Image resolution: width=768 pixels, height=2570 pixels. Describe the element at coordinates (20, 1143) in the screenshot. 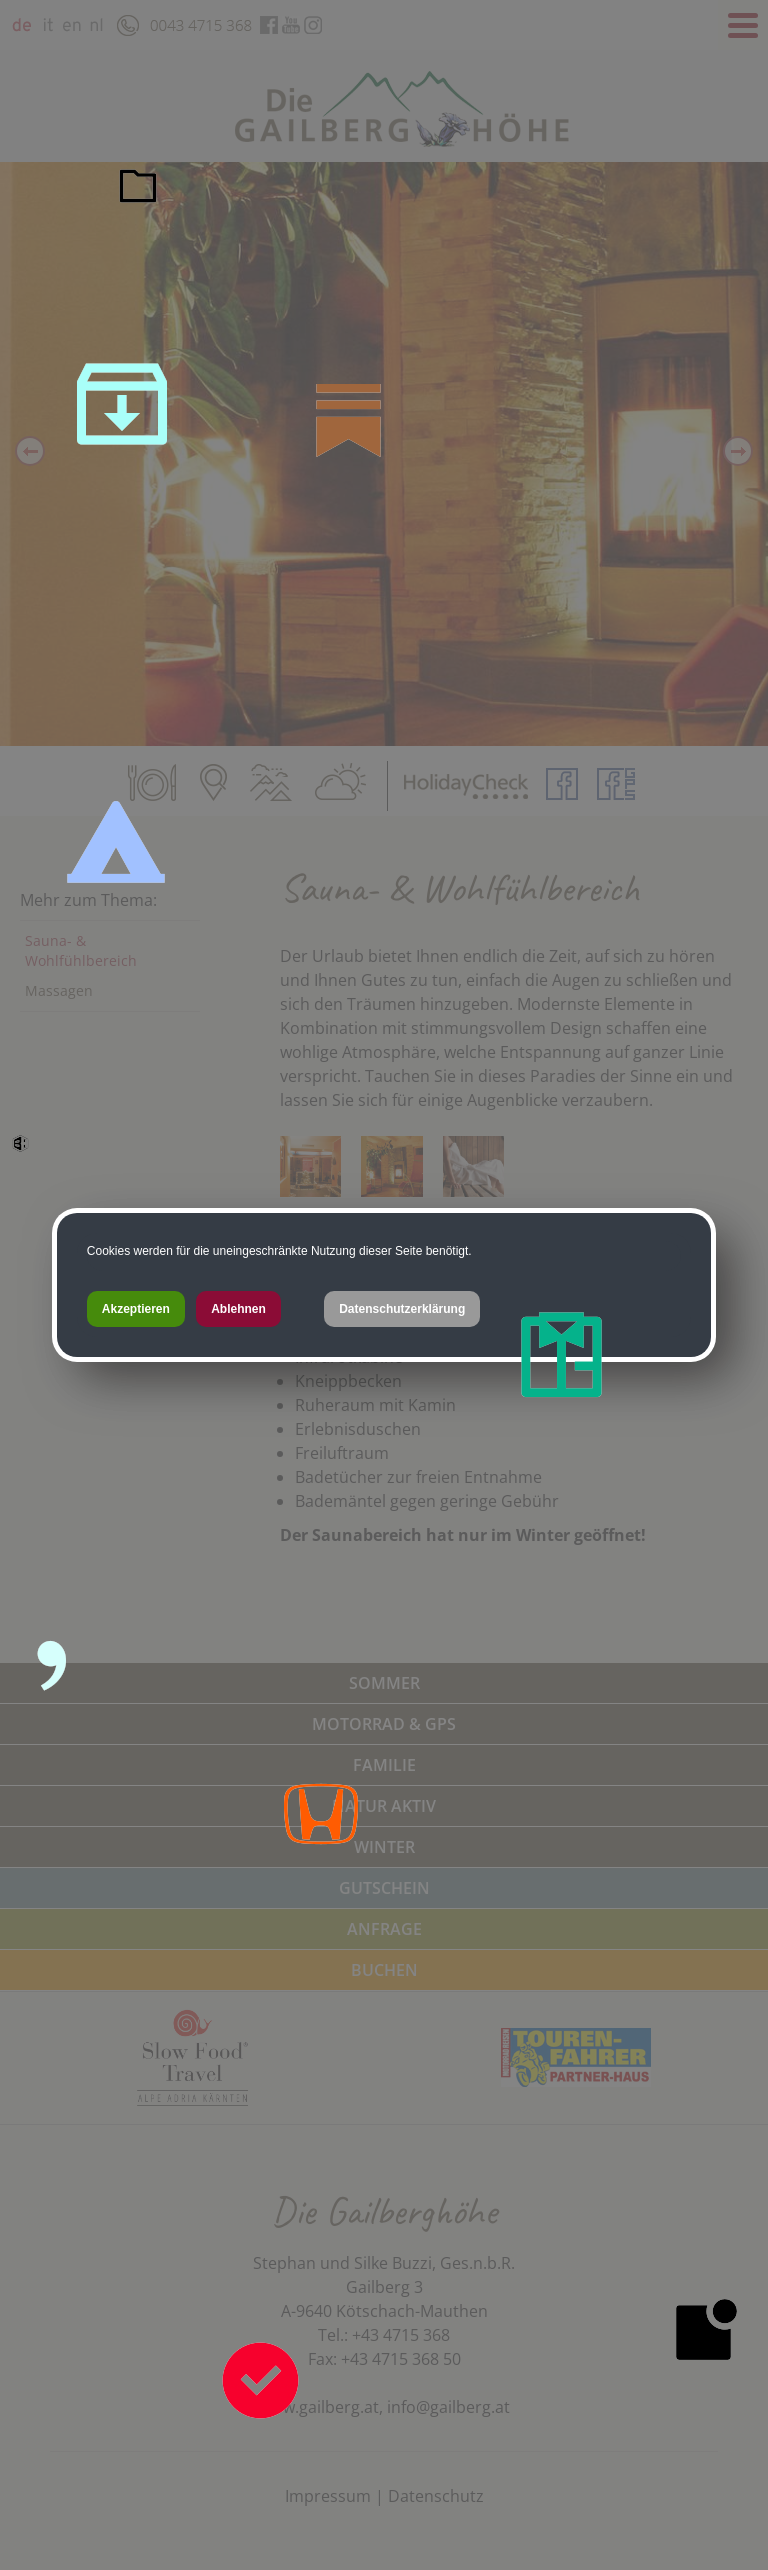

I see `visit bisecthosting website` at that location.